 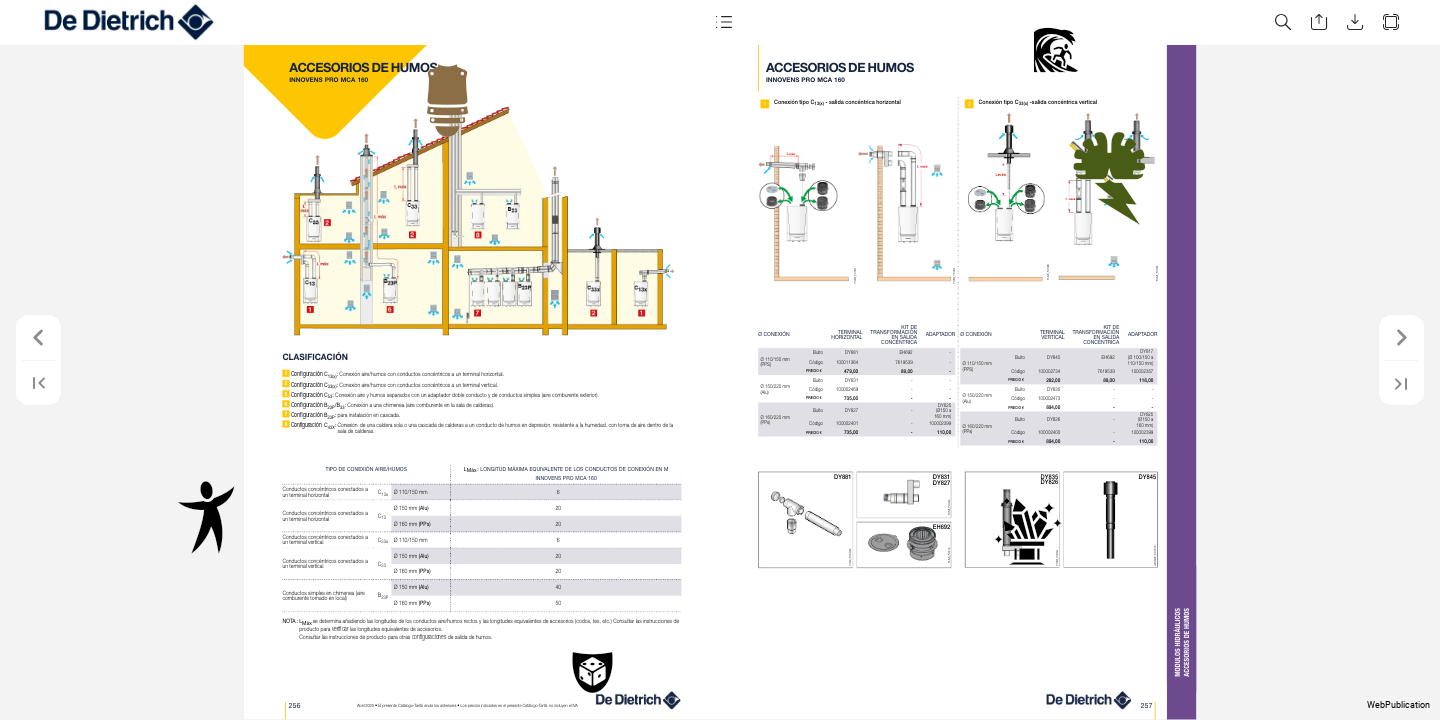 What do you see at coordinates (1027, 531) in the screenshot?
I see `access the crystal shrine location in-game` at bounding box center [1027, 531].